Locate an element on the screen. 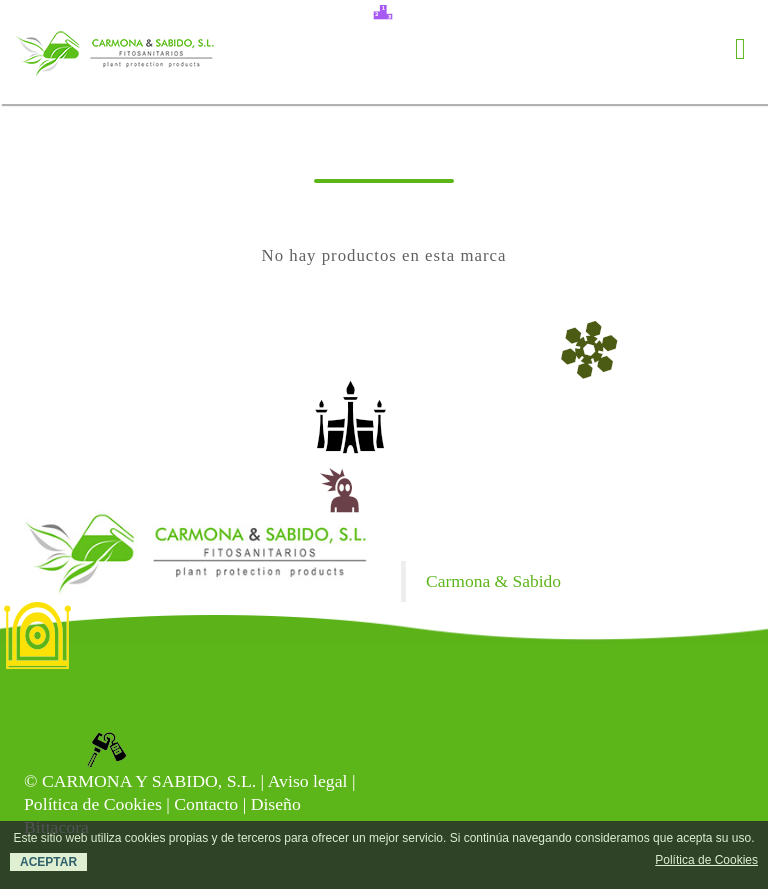 The width and height of the screenshot is (768, 889). activate cooling or air conditioning mode is located at coordinates (589, 350).